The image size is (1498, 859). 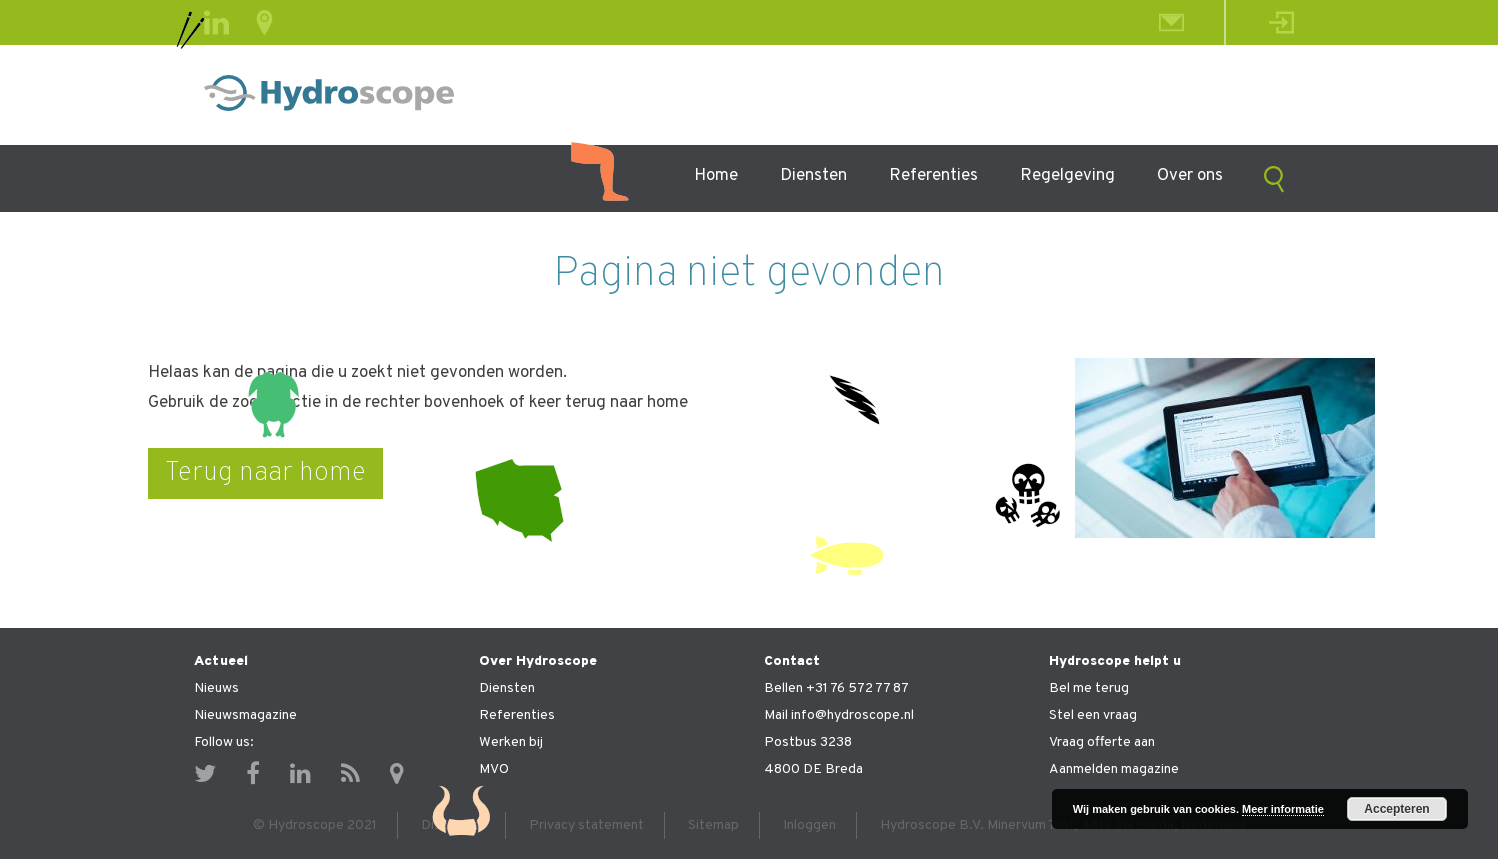 I want to click on select Poland as your country or region, so click(x=519, y=500).